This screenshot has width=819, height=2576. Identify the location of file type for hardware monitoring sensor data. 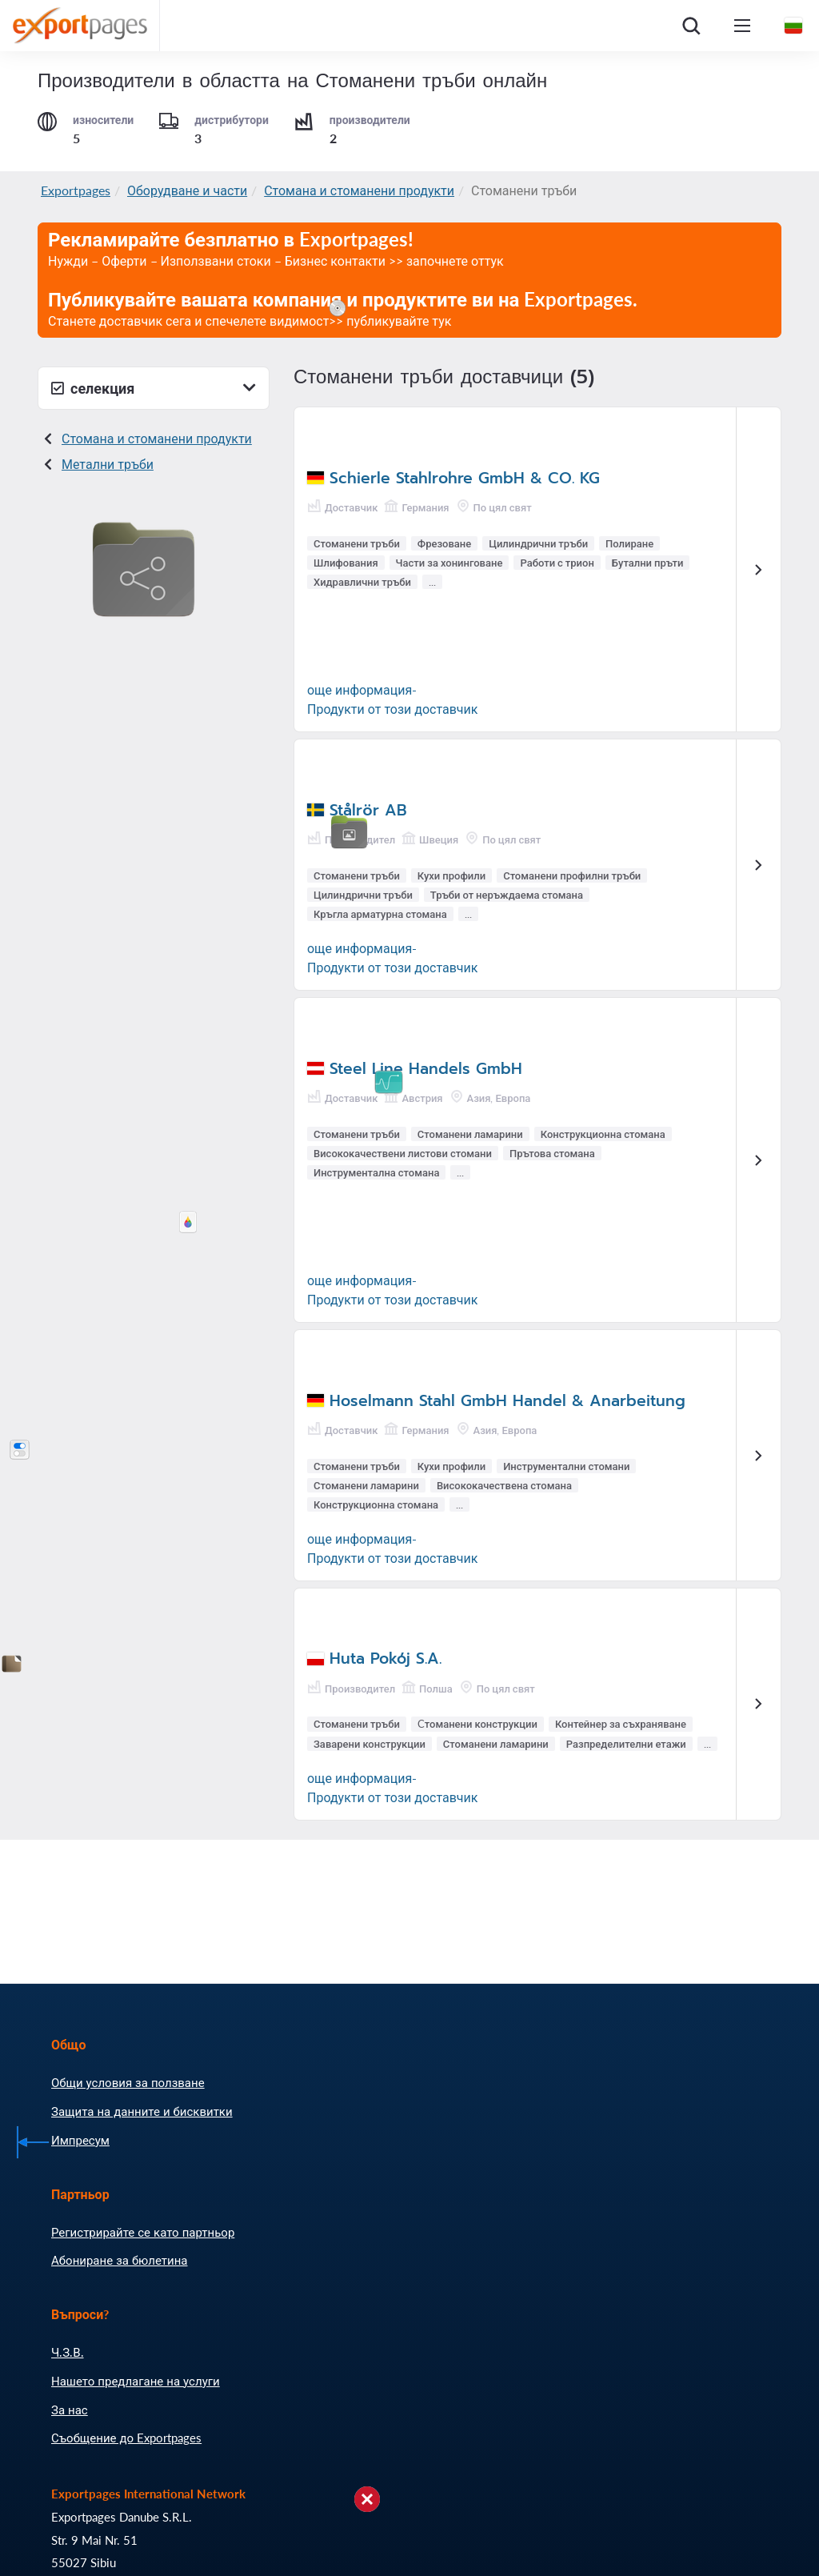
(188, 1222).